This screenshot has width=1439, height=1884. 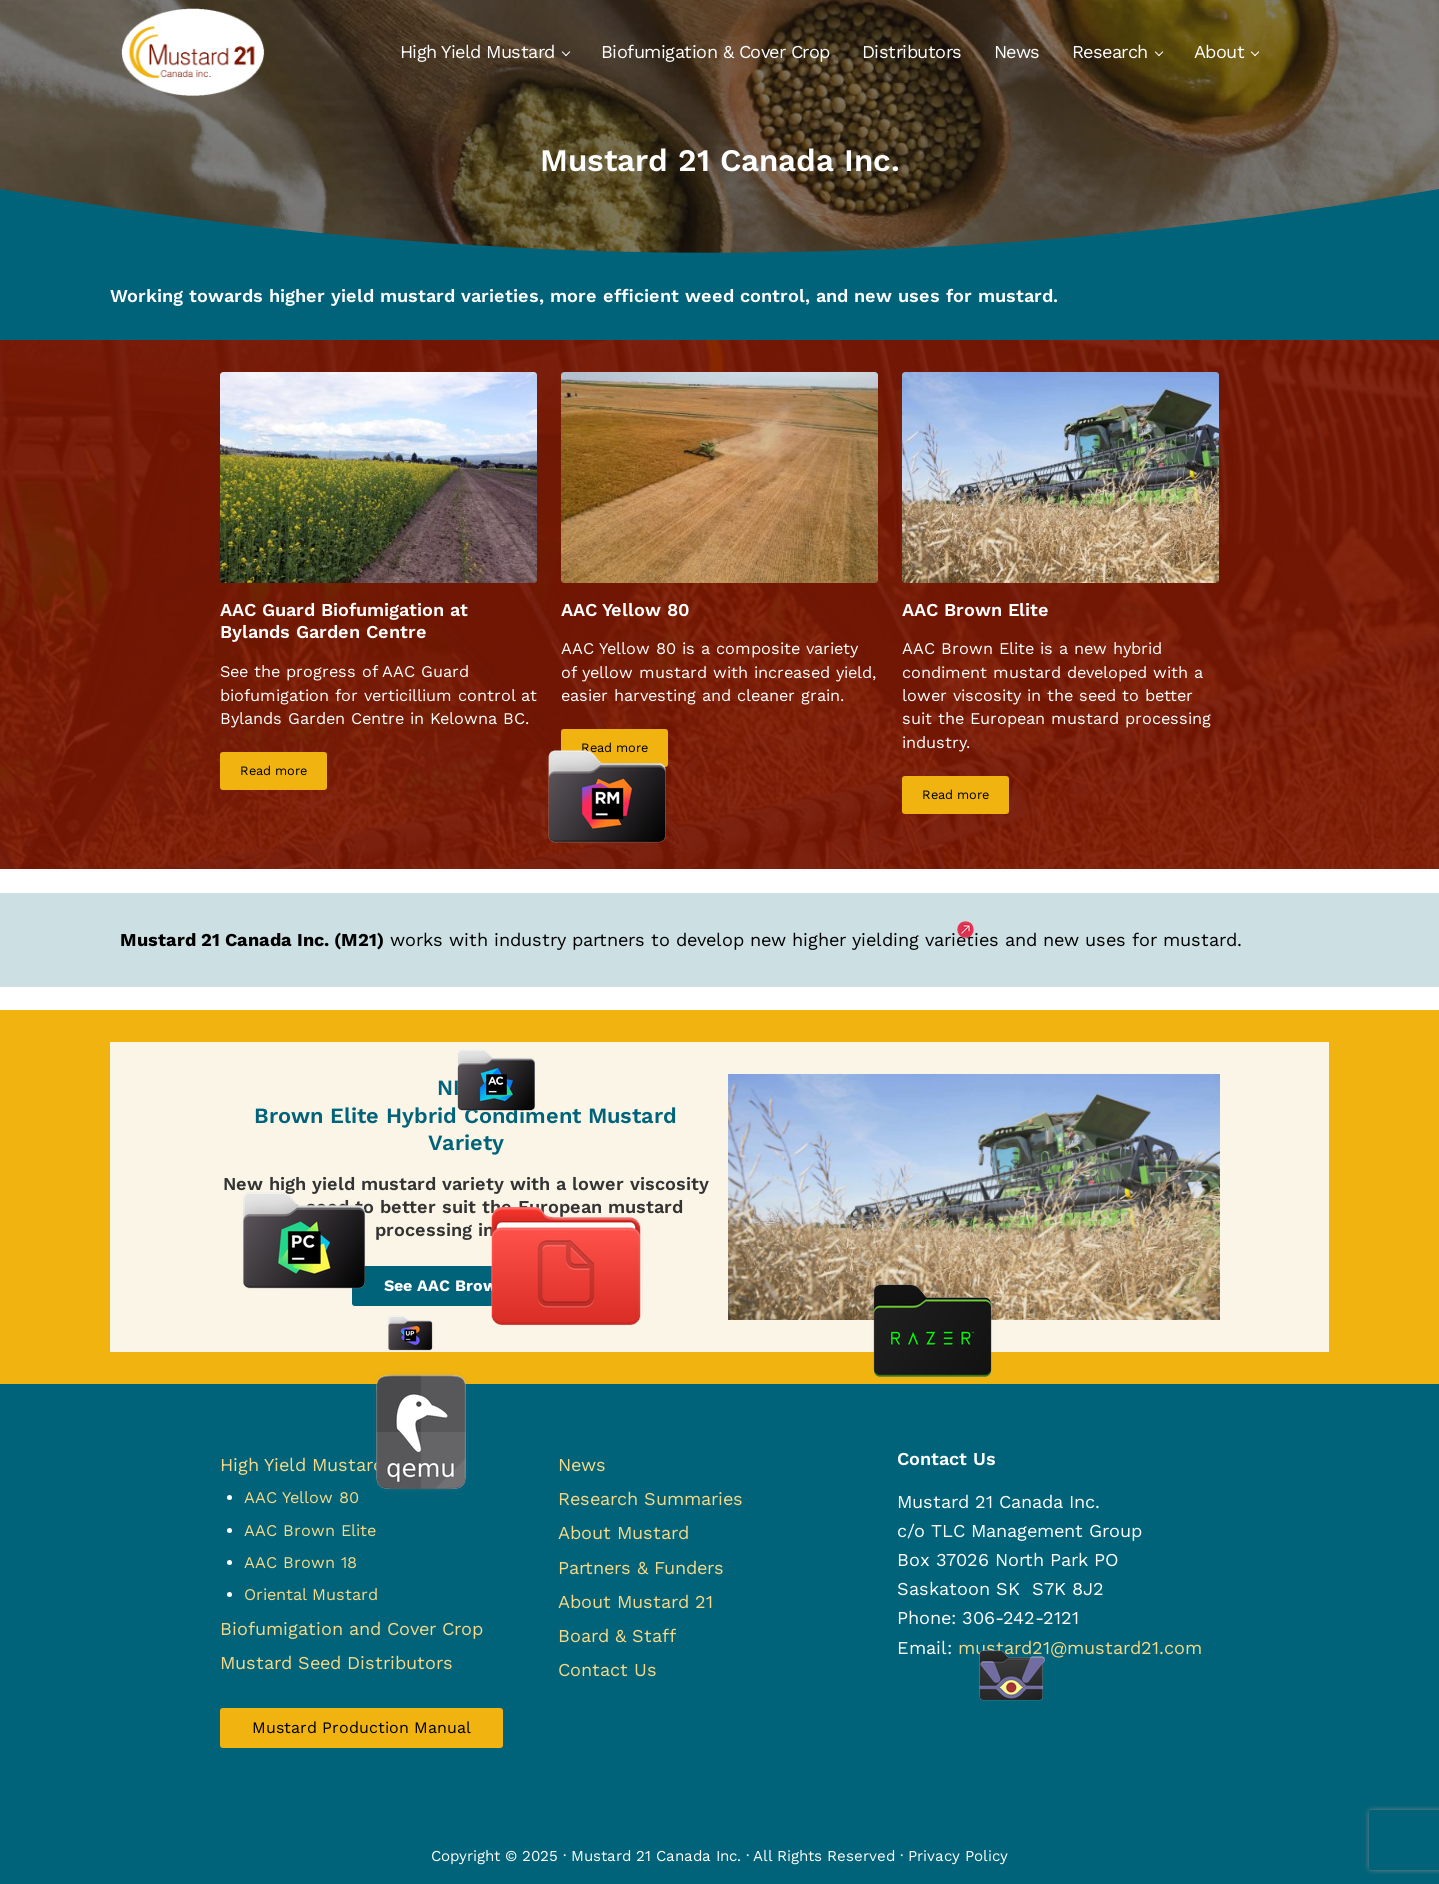 What do you see at coordinates (566, 1266) in the screenshot?
I see `open your documents folder` at bounding box center [566, 1266].